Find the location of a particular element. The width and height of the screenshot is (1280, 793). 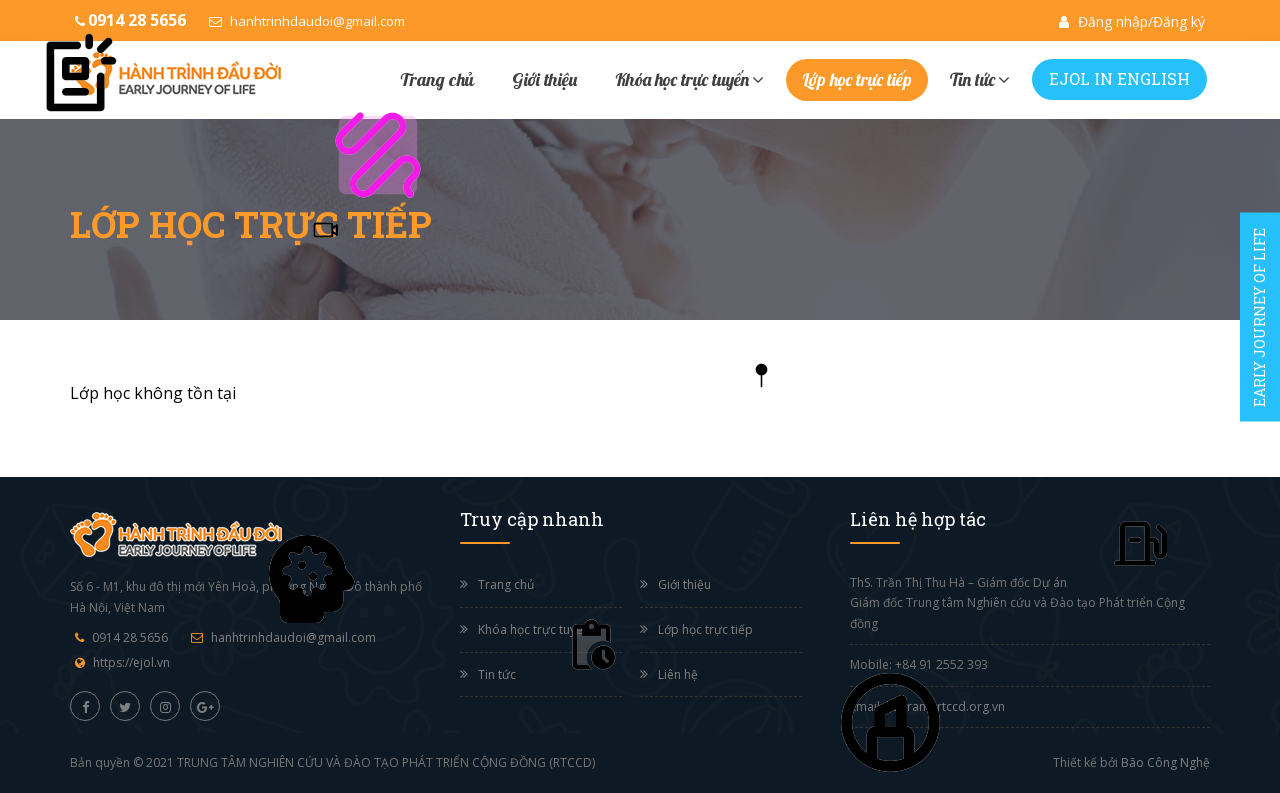

view pending tasks or actions is located at coordinates (591, 645).